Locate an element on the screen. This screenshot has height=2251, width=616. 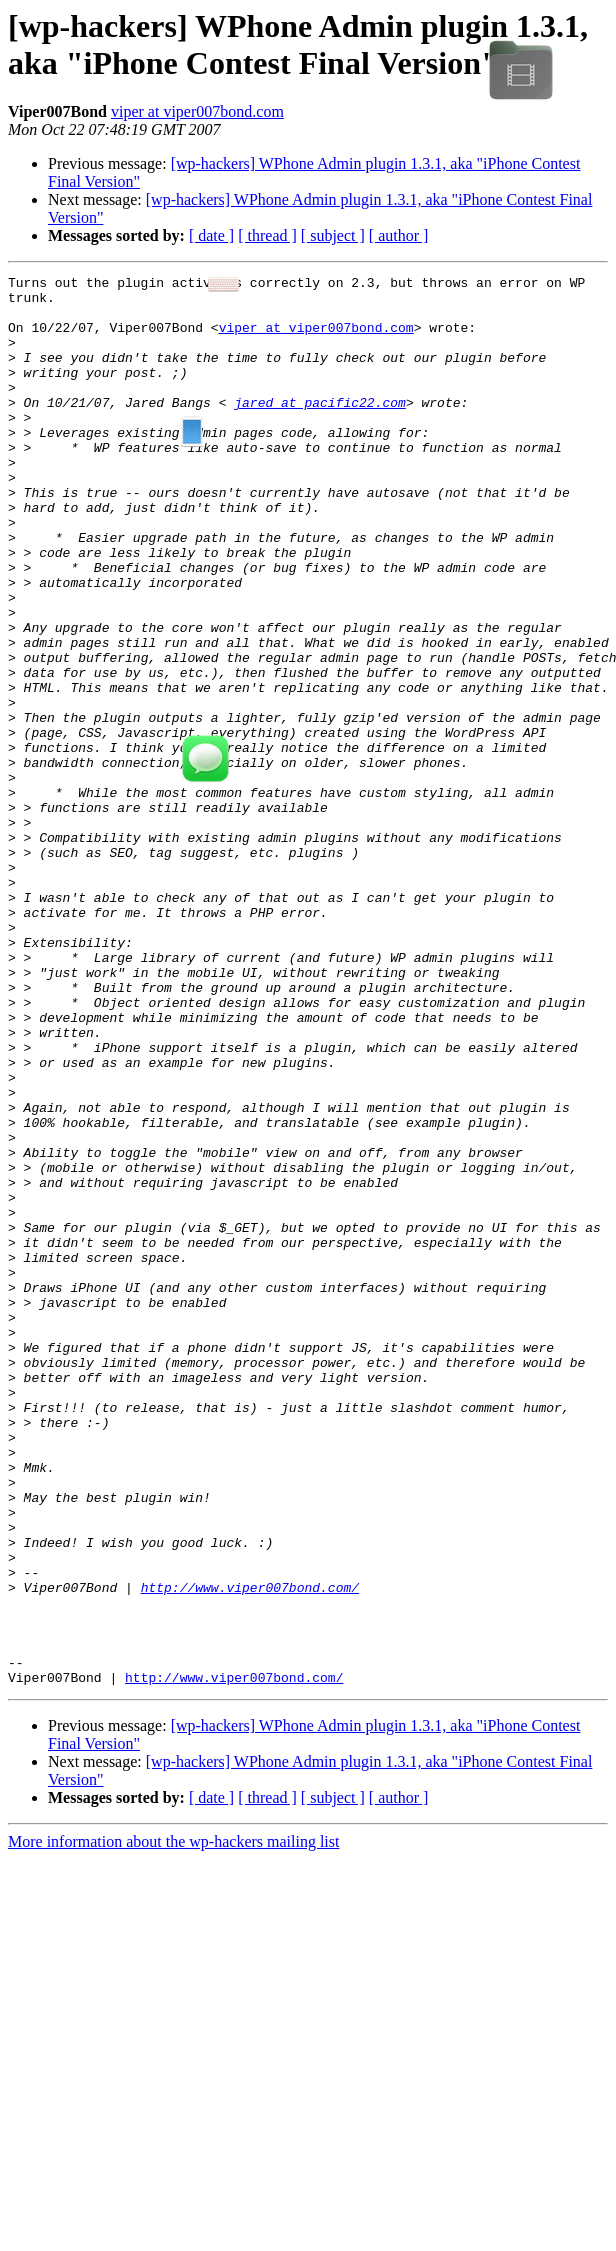
open your videos folder is located at coordinates (521, 70).